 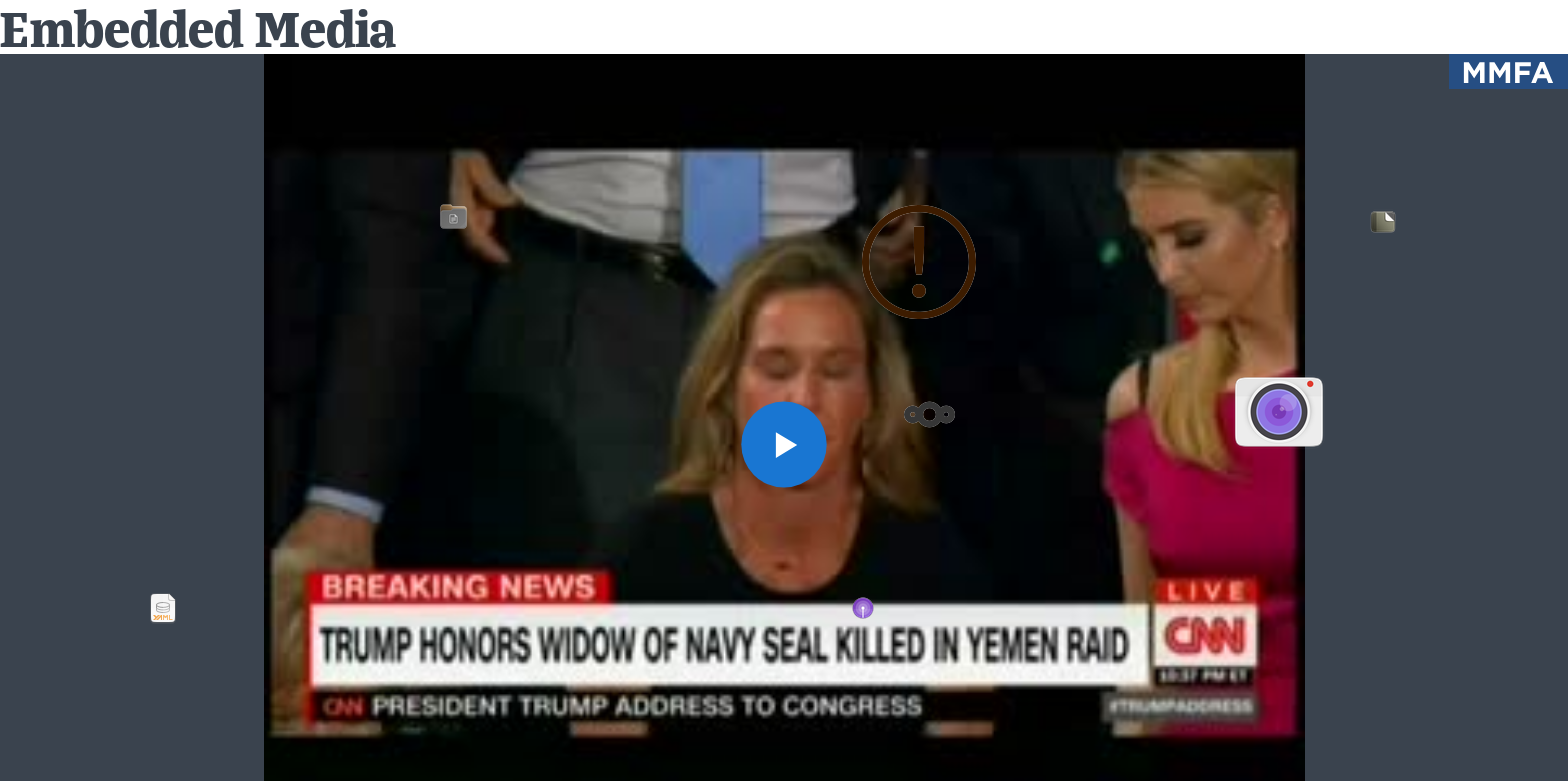 I want to click on indicates an app has encountered an error, so click(x=919, y=262).